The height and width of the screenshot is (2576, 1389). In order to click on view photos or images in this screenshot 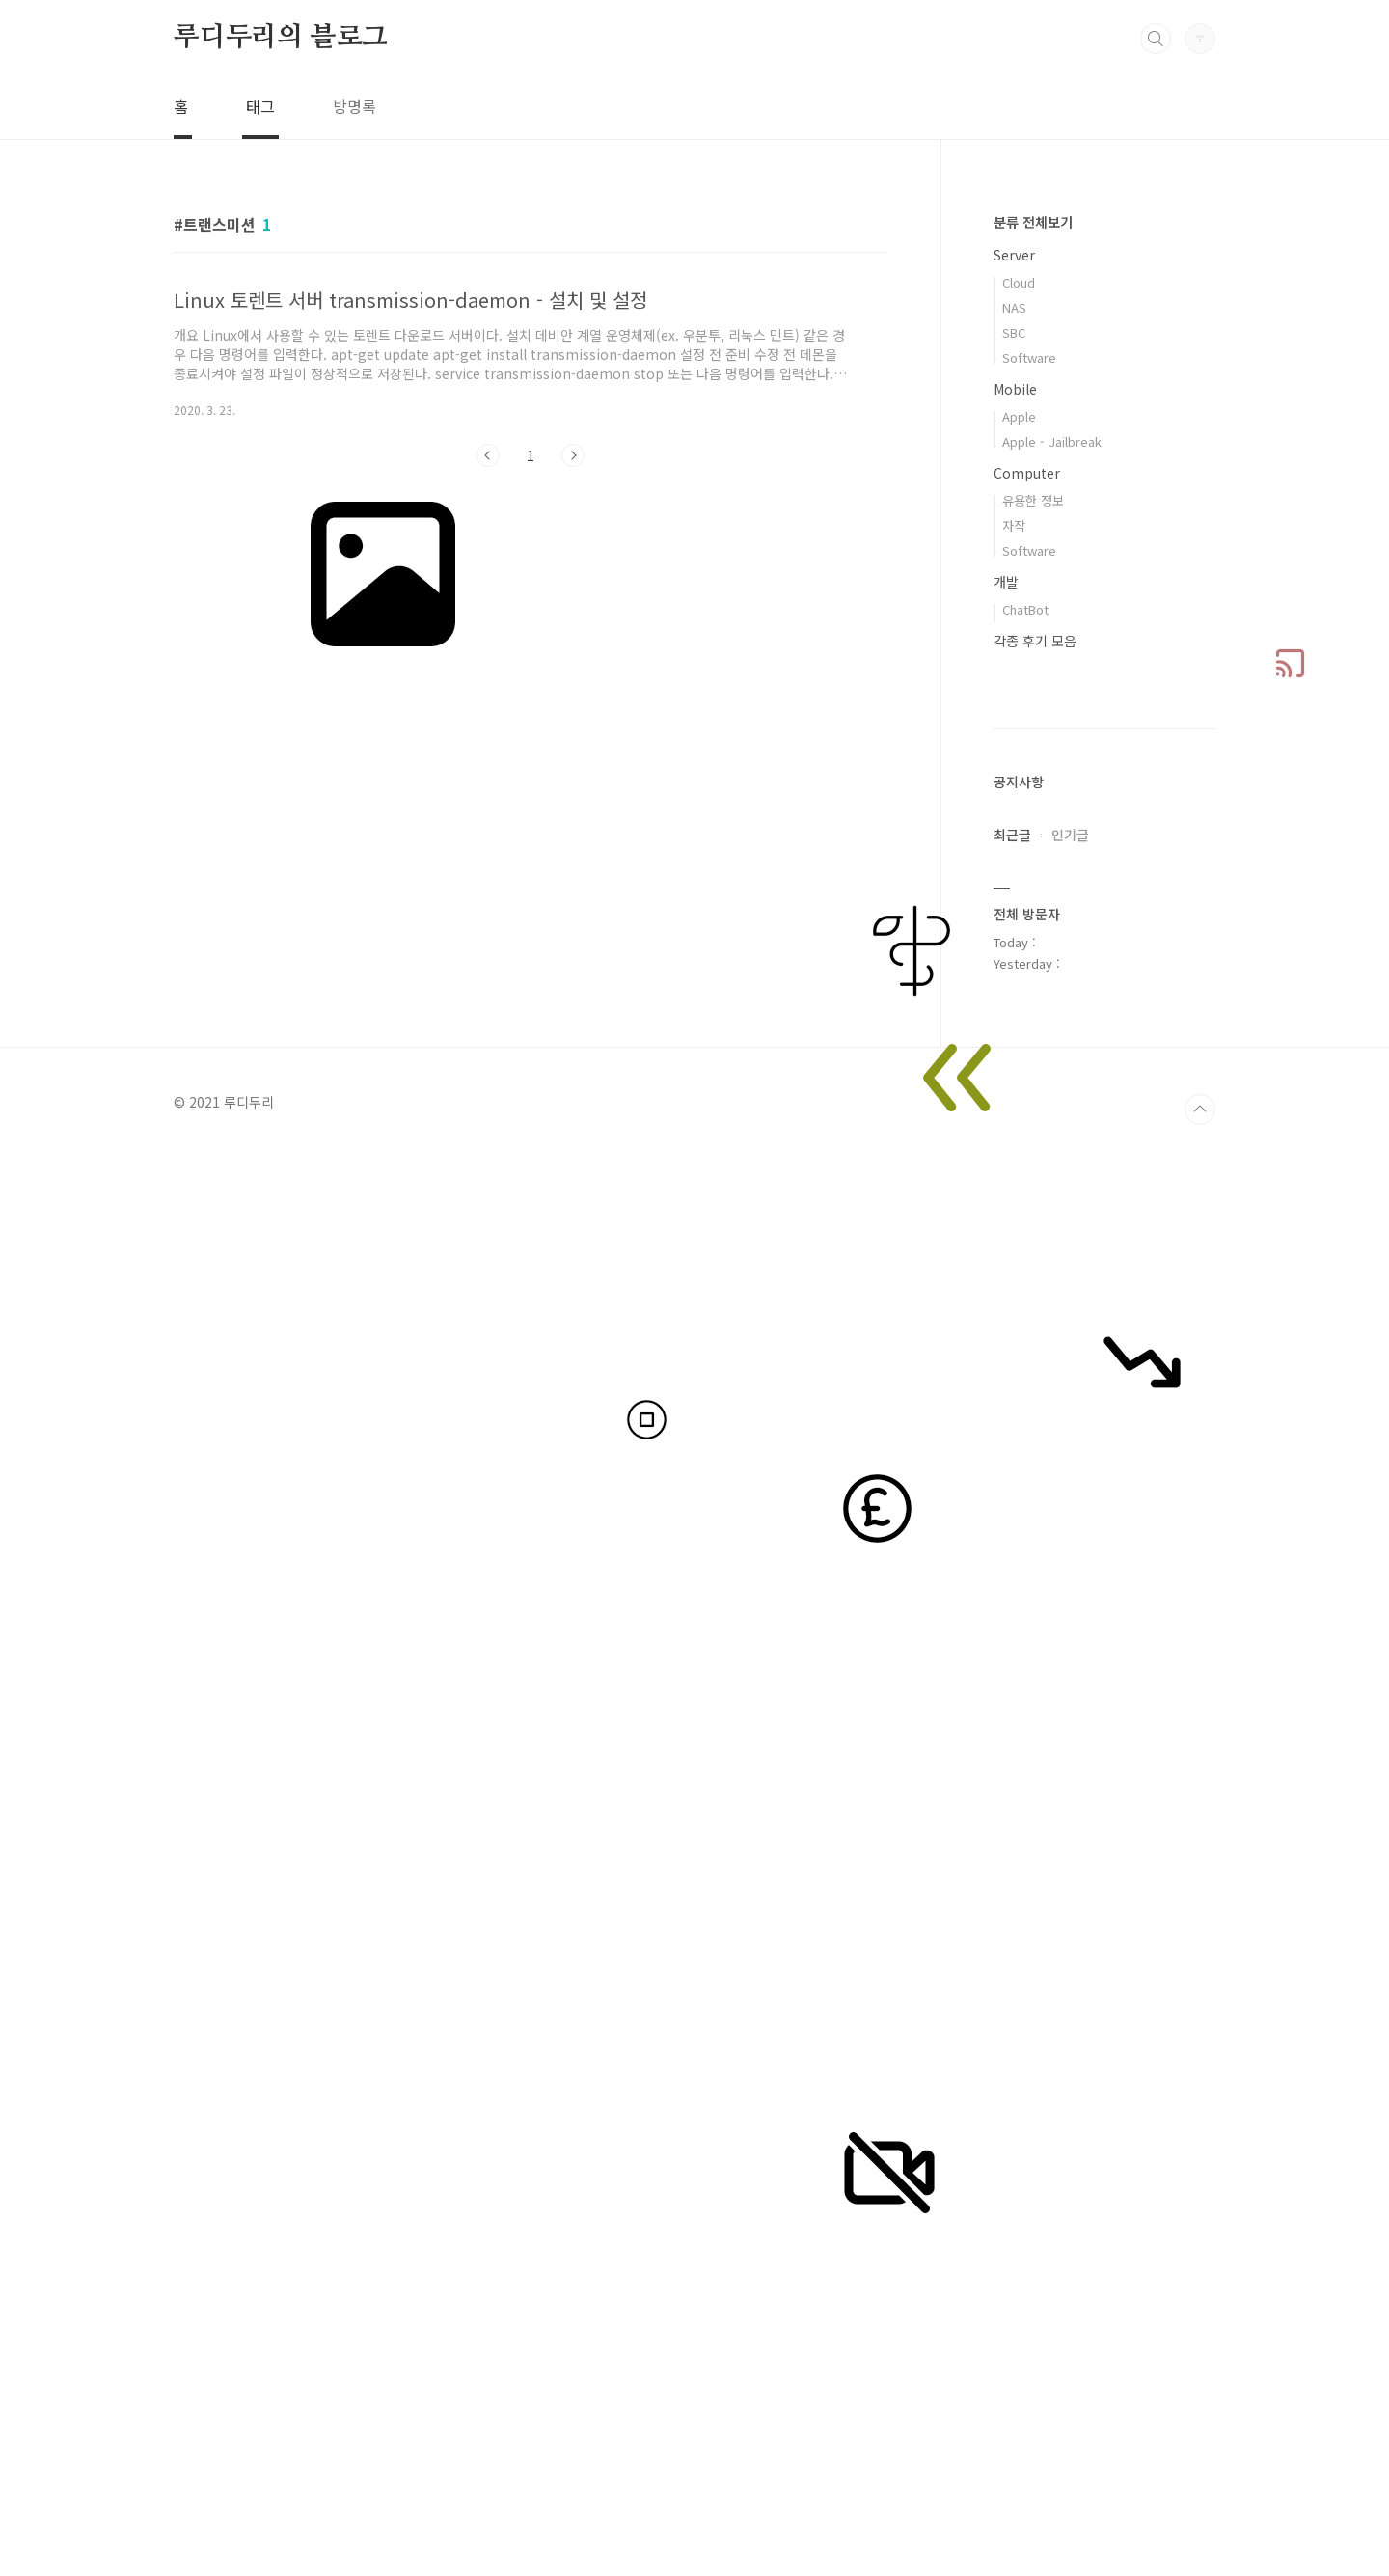, I will do `click(383, 574)`.